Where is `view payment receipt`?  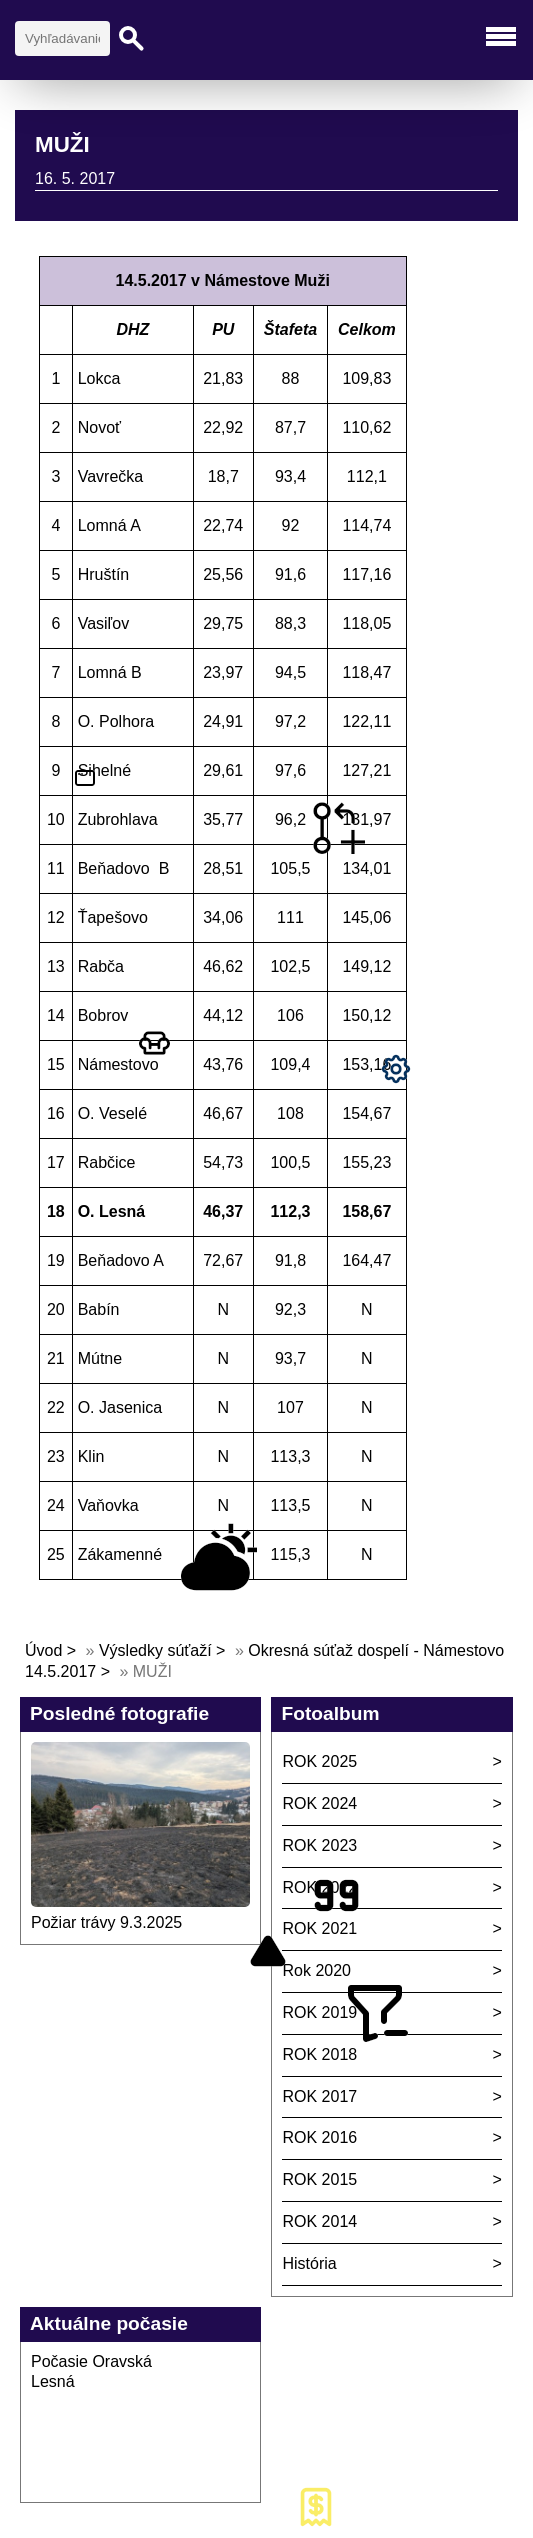 view payment receipt is located at coordinates (316, 2507).